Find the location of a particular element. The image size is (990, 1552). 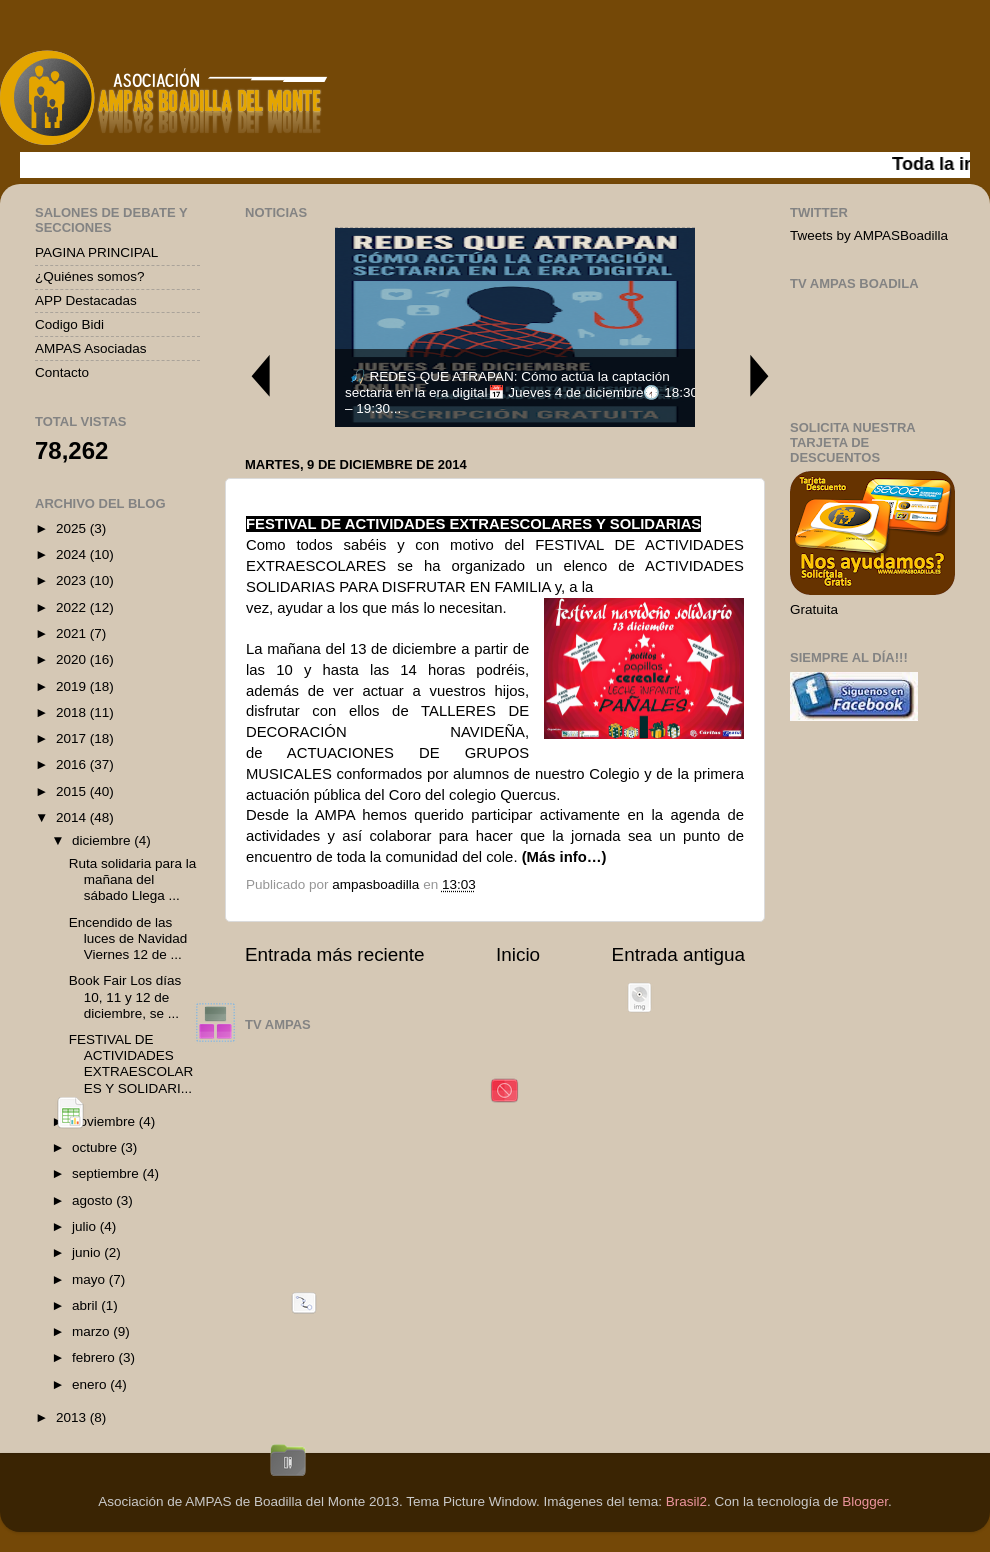

open a karbon vector graphics file is located at coordinates (304, 1302).